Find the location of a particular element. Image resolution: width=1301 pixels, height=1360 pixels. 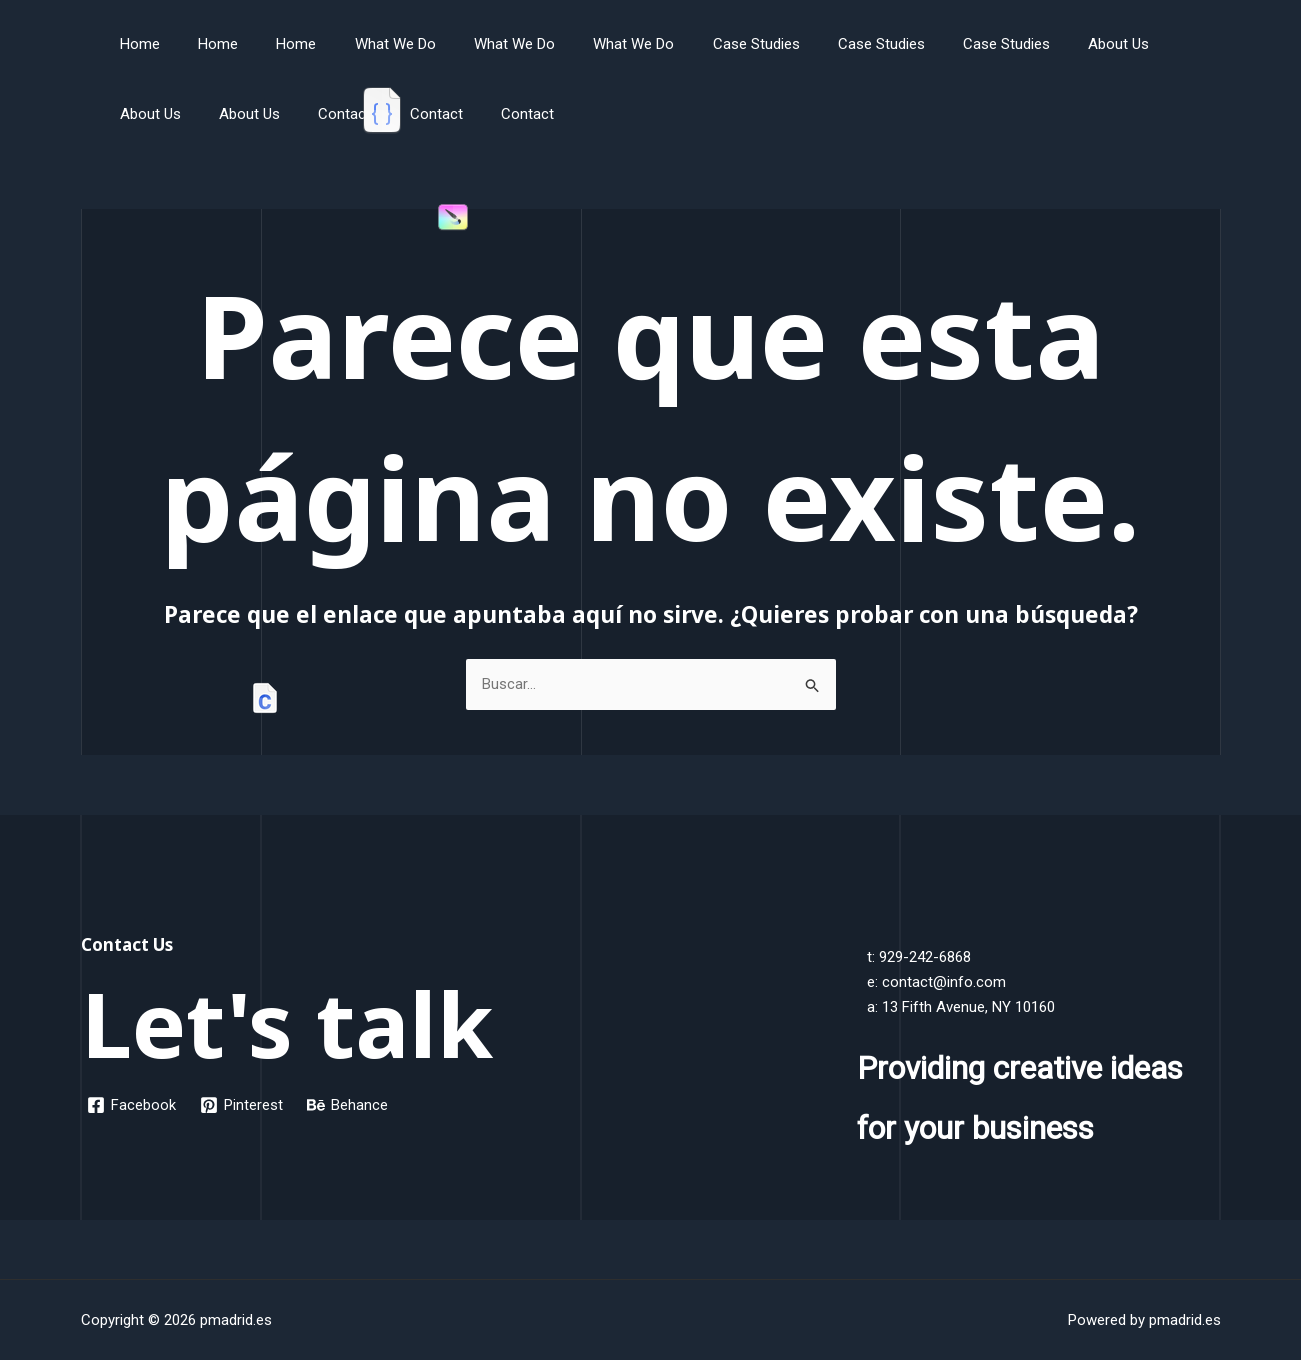

a CSS stylesheet file is located at coordinates (382, 110).